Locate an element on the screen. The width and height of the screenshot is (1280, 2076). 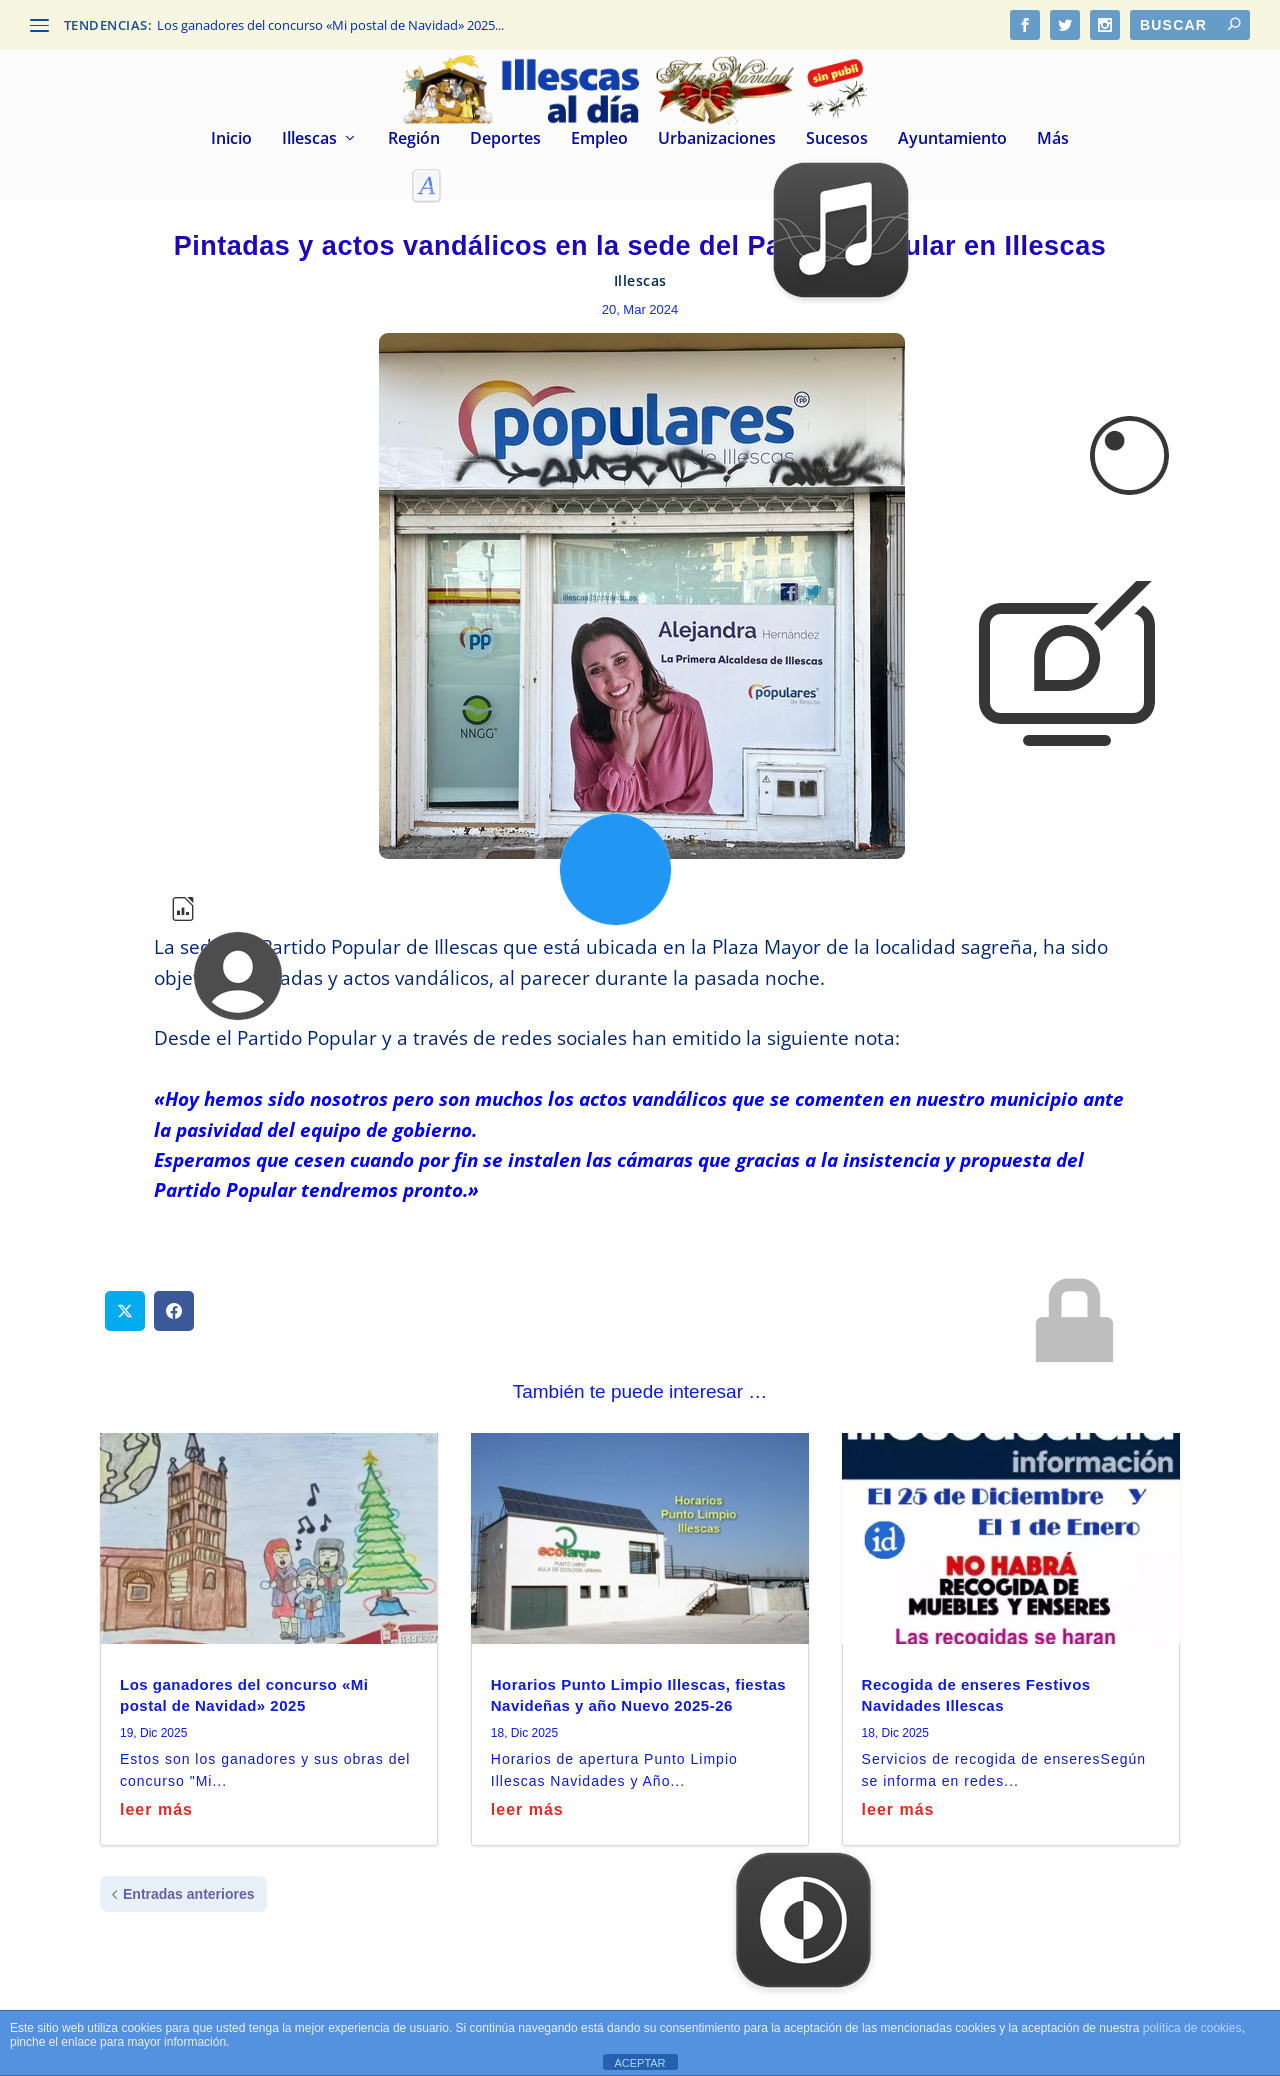
open LibreOffice Calc spreadsheet application is located at coordinates (183, 909).